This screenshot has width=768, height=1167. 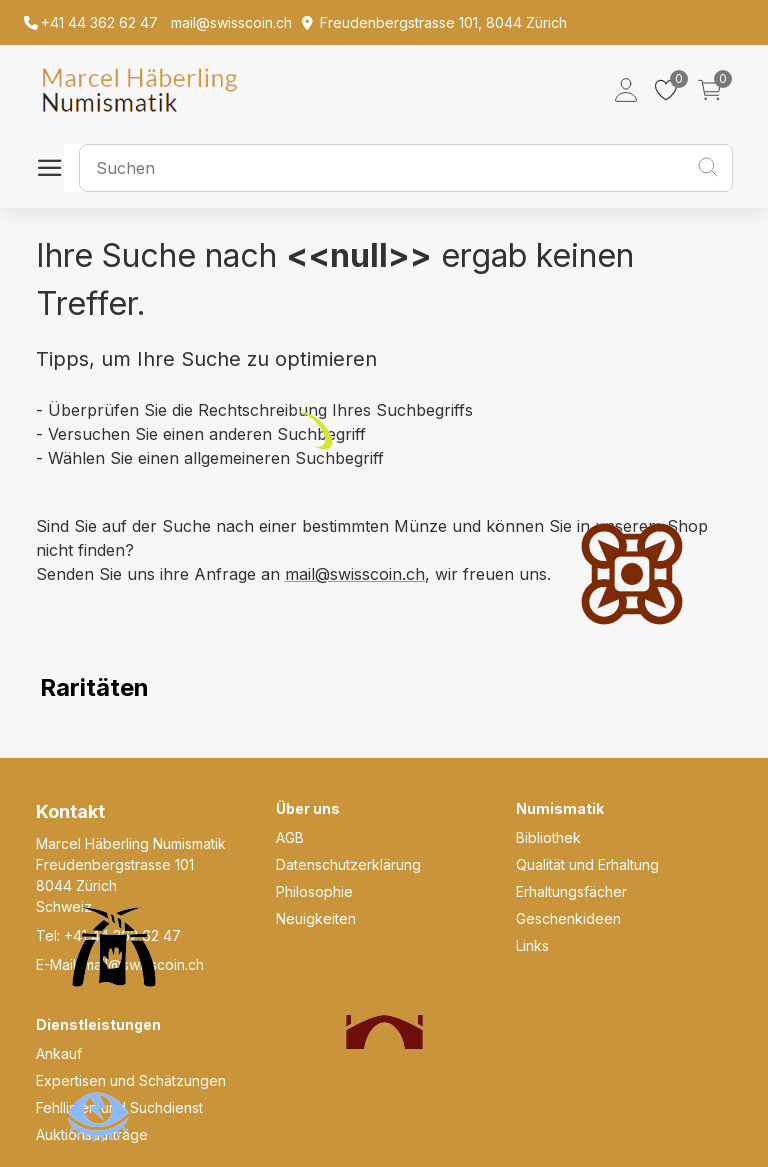 I want to click on select a clan or faction banner, so click(x=114, y=947).